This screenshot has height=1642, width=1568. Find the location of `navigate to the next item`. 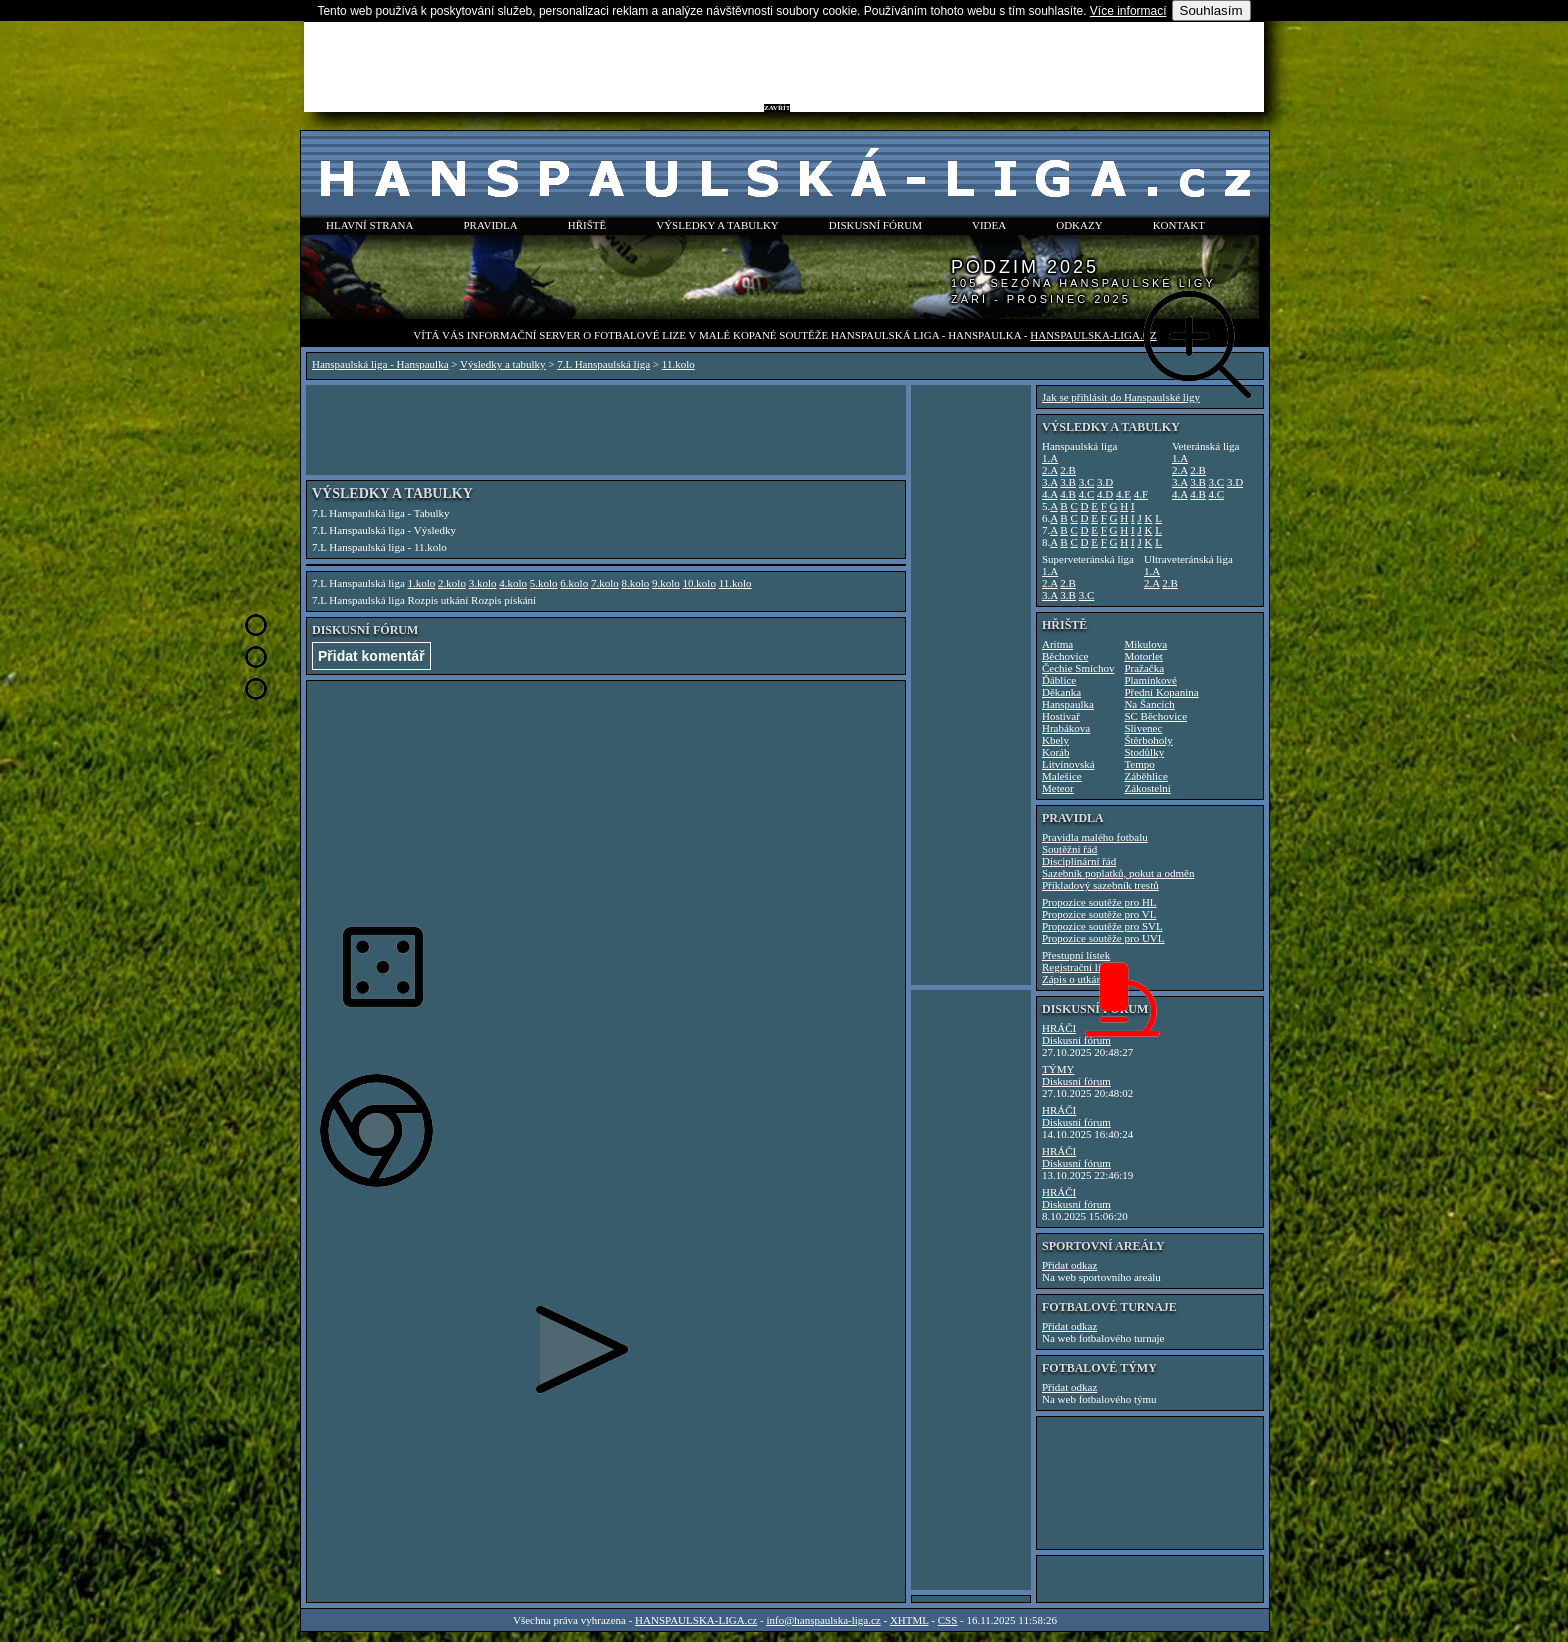

navigate to the next item is located at coordinates (575, 1349).